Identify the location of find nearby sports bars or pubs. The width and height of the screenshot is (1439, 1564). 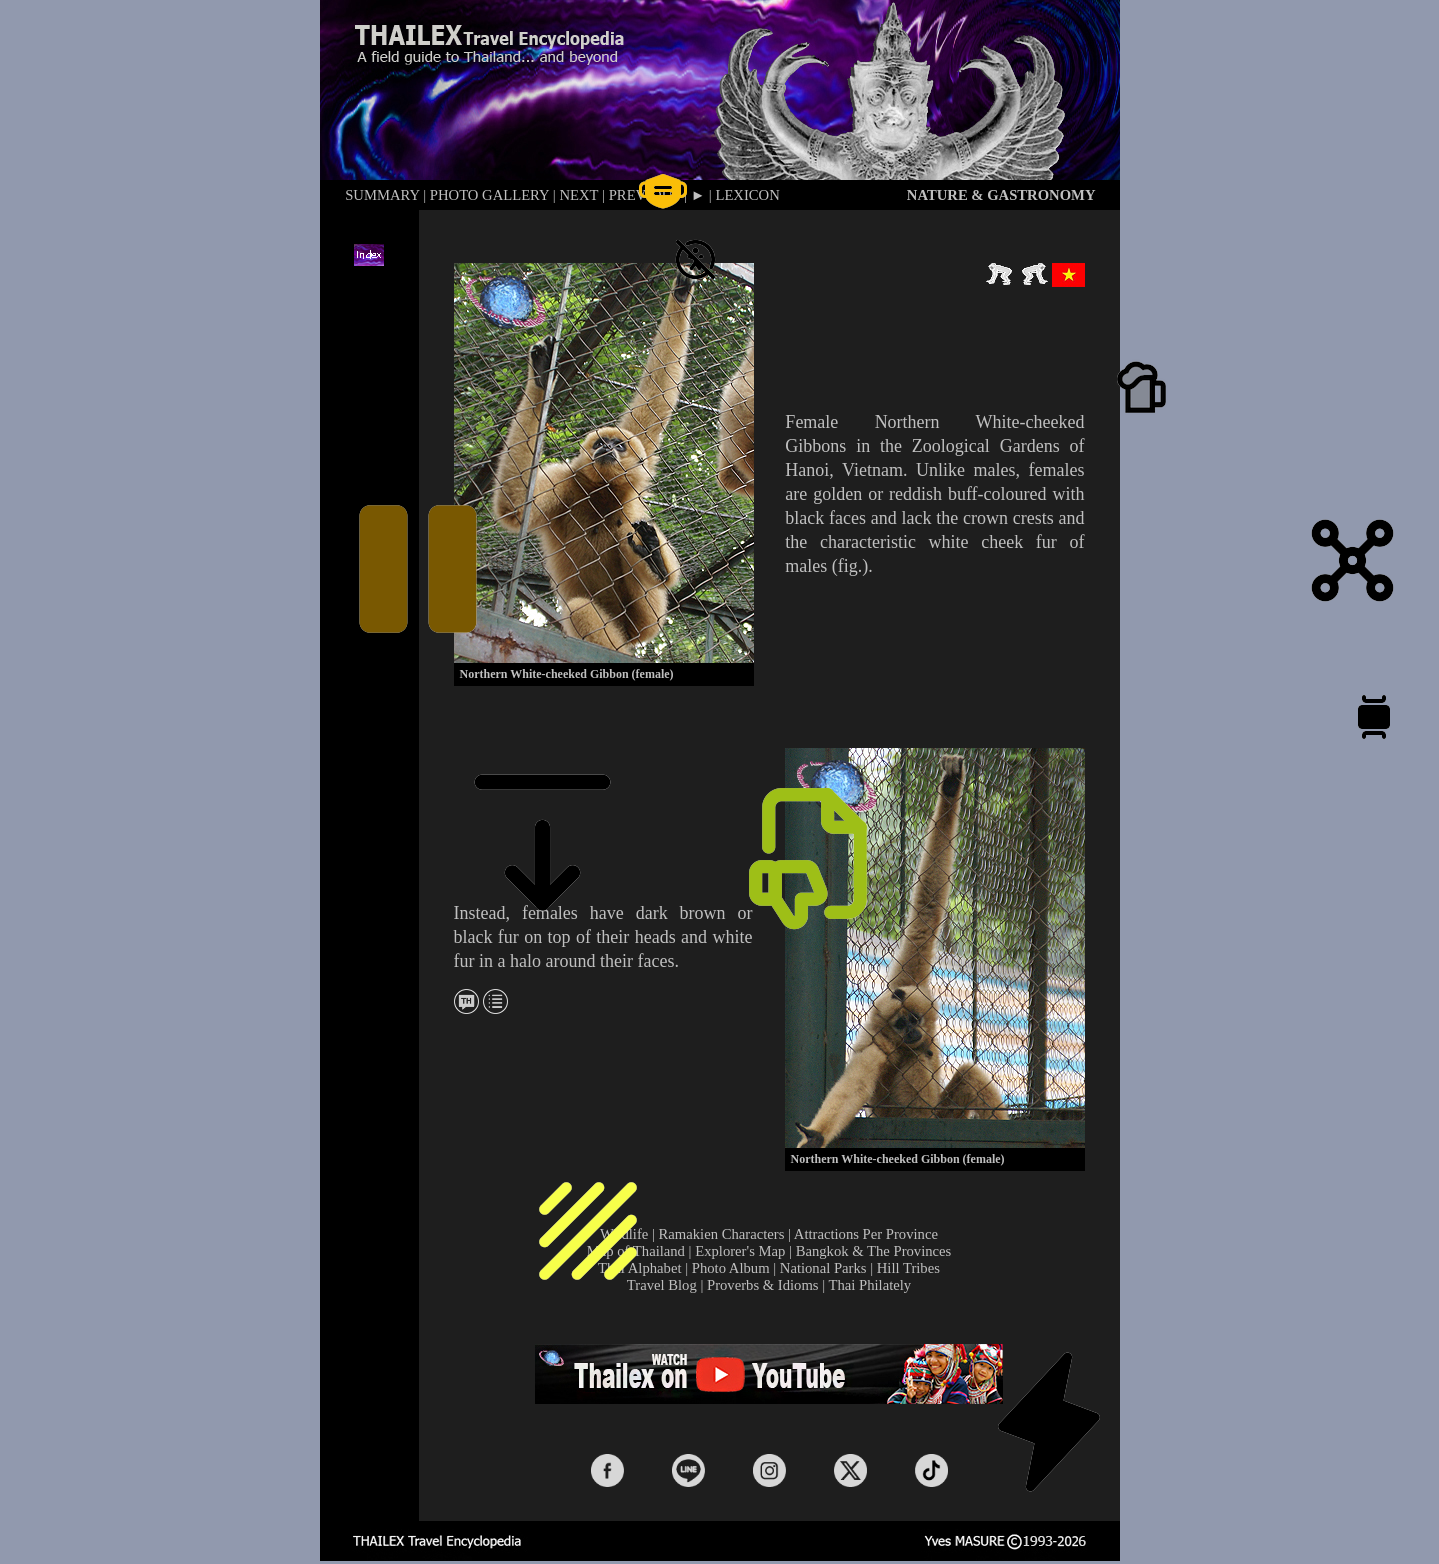
(1141, 388).